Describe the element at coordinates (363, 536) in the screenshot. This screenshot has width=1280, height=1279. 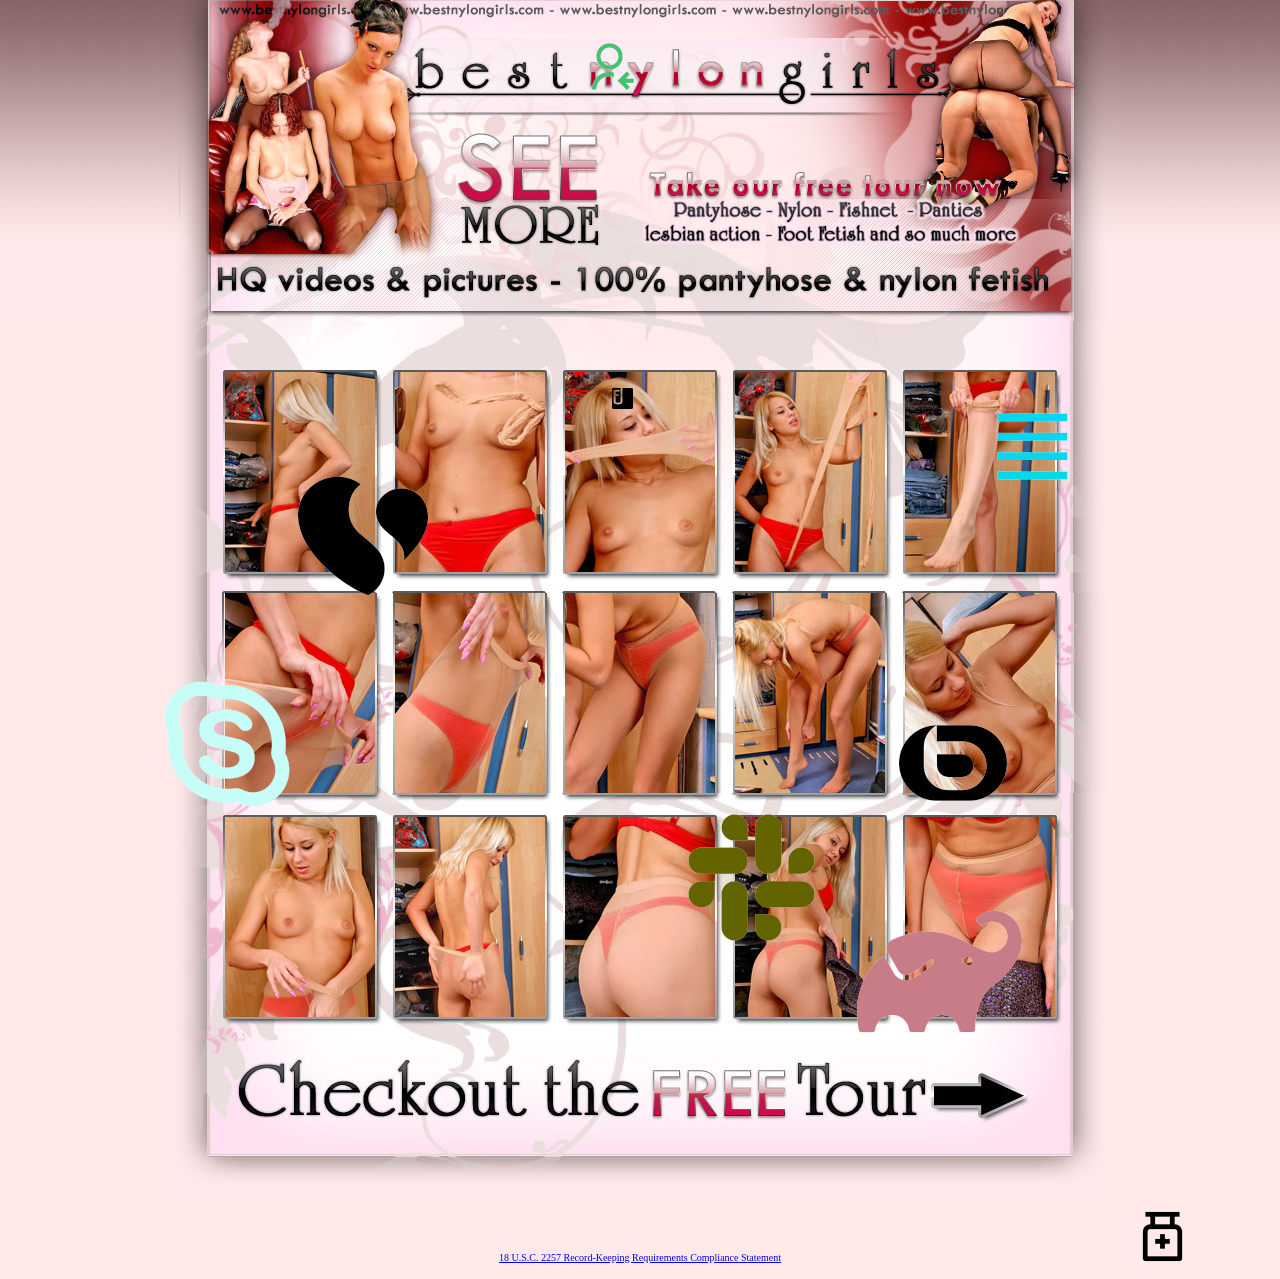
I see `visit the Soriana website or app` at that location.